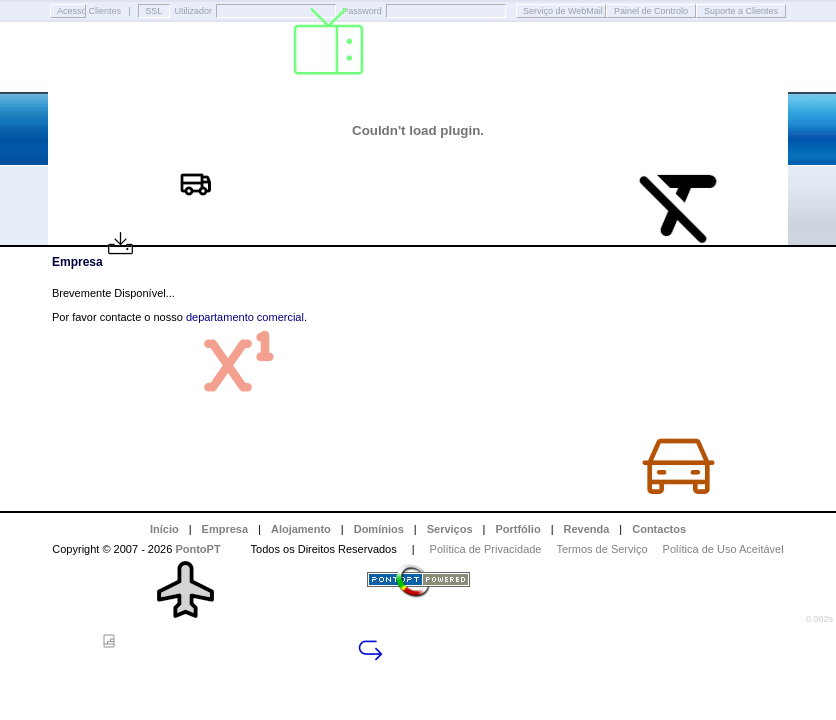 The width and height of the screenshot is (836, 720). Describe the element at coordinates (370, 649) in the screenshot. I see `redo last action` at that location.